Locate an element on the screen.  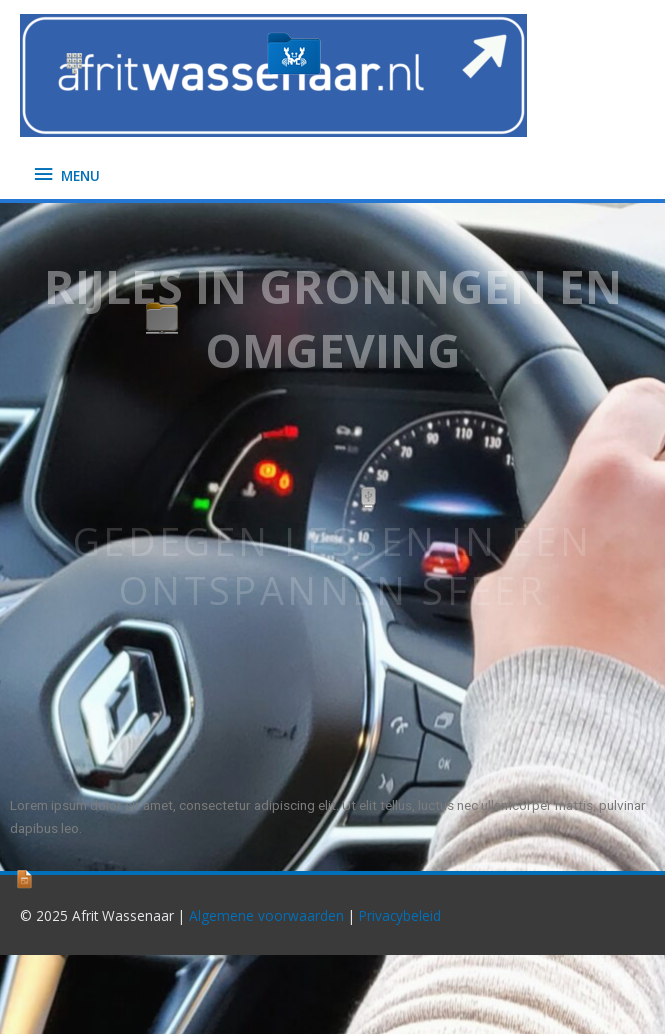
open phone dialpad for entering numbers is located at coordinates (74, 63).